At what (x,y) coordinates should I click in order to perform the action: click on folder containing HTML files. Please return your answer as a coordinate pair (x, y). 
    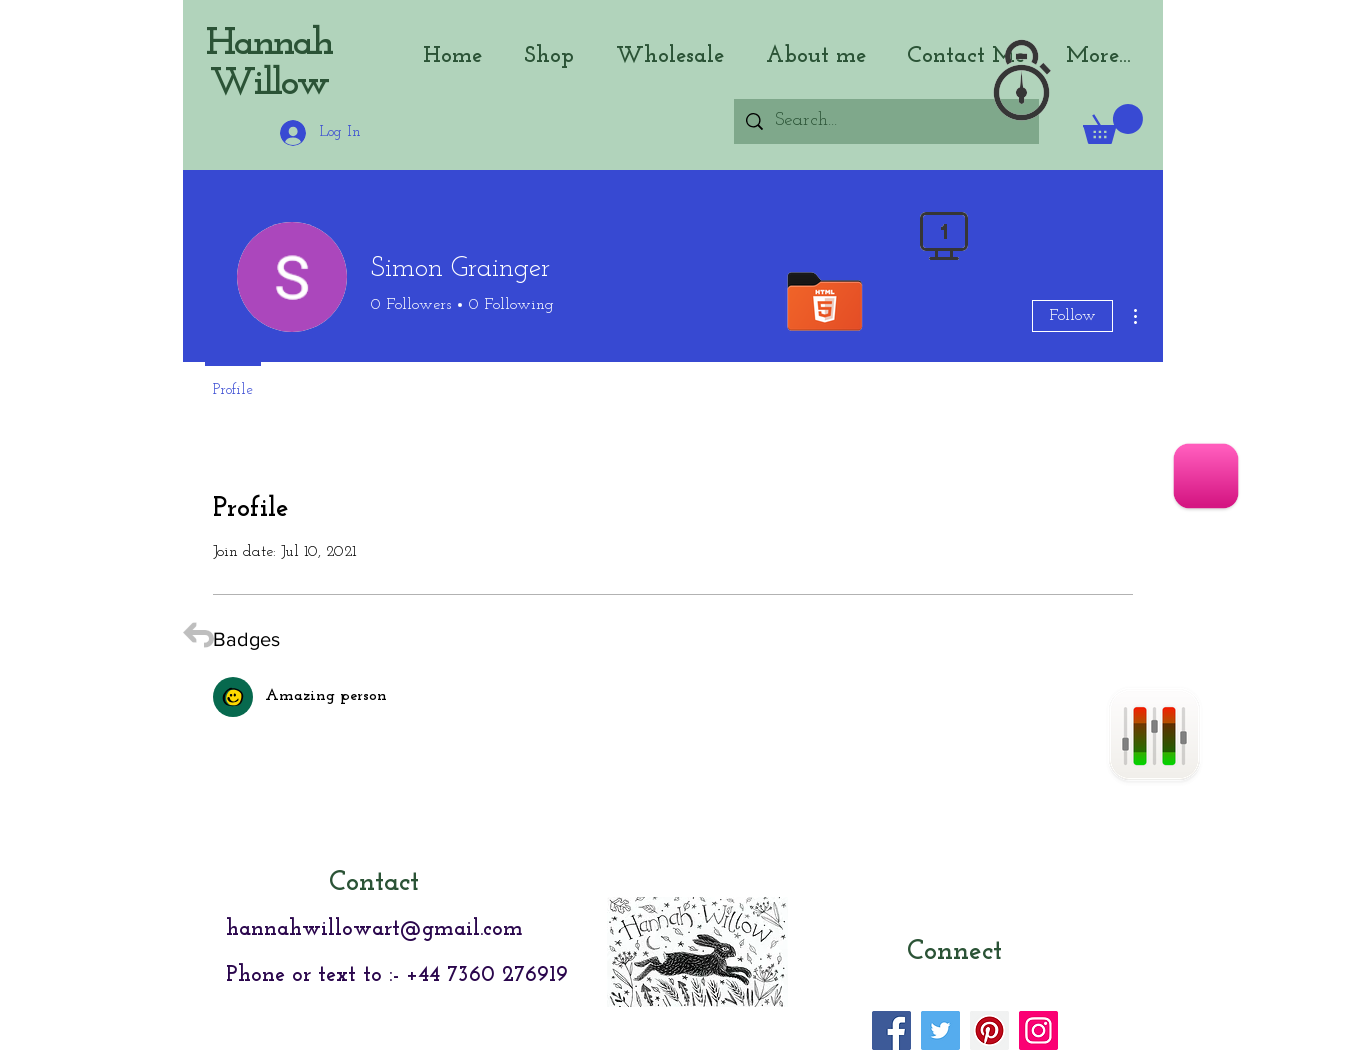
    Looking at the image, I should click on (824, 303).